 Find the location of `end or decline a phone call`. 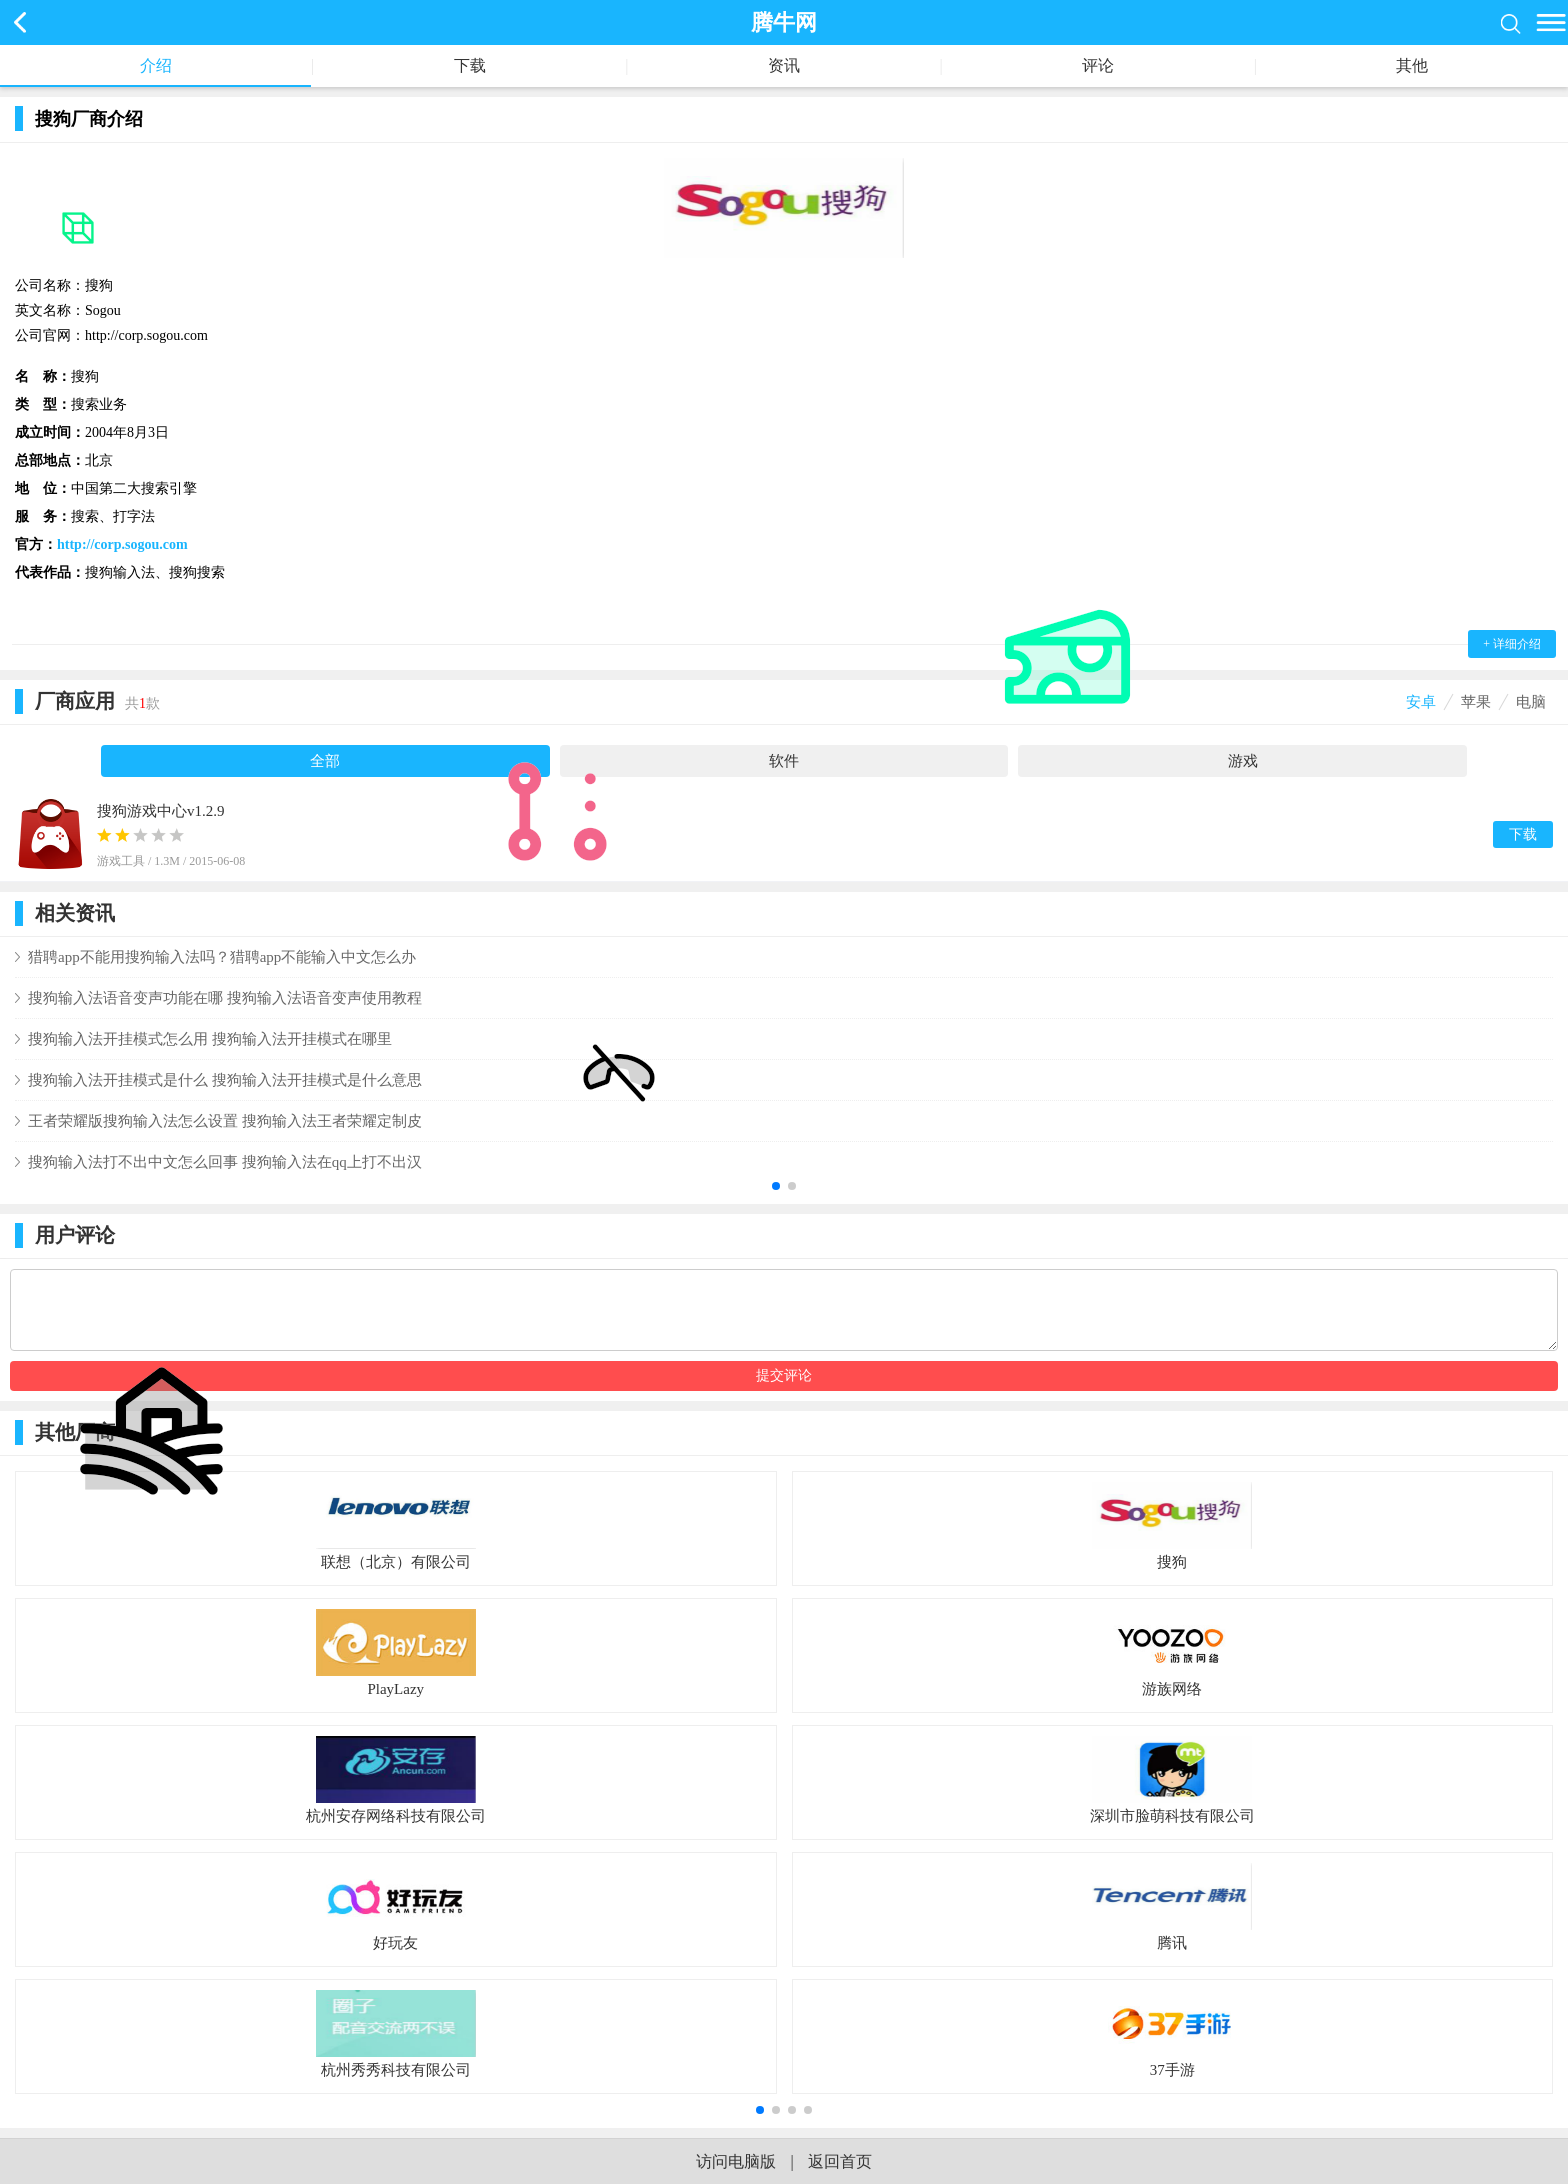

end or decline a phone call is located at coordinates (619, 1073).